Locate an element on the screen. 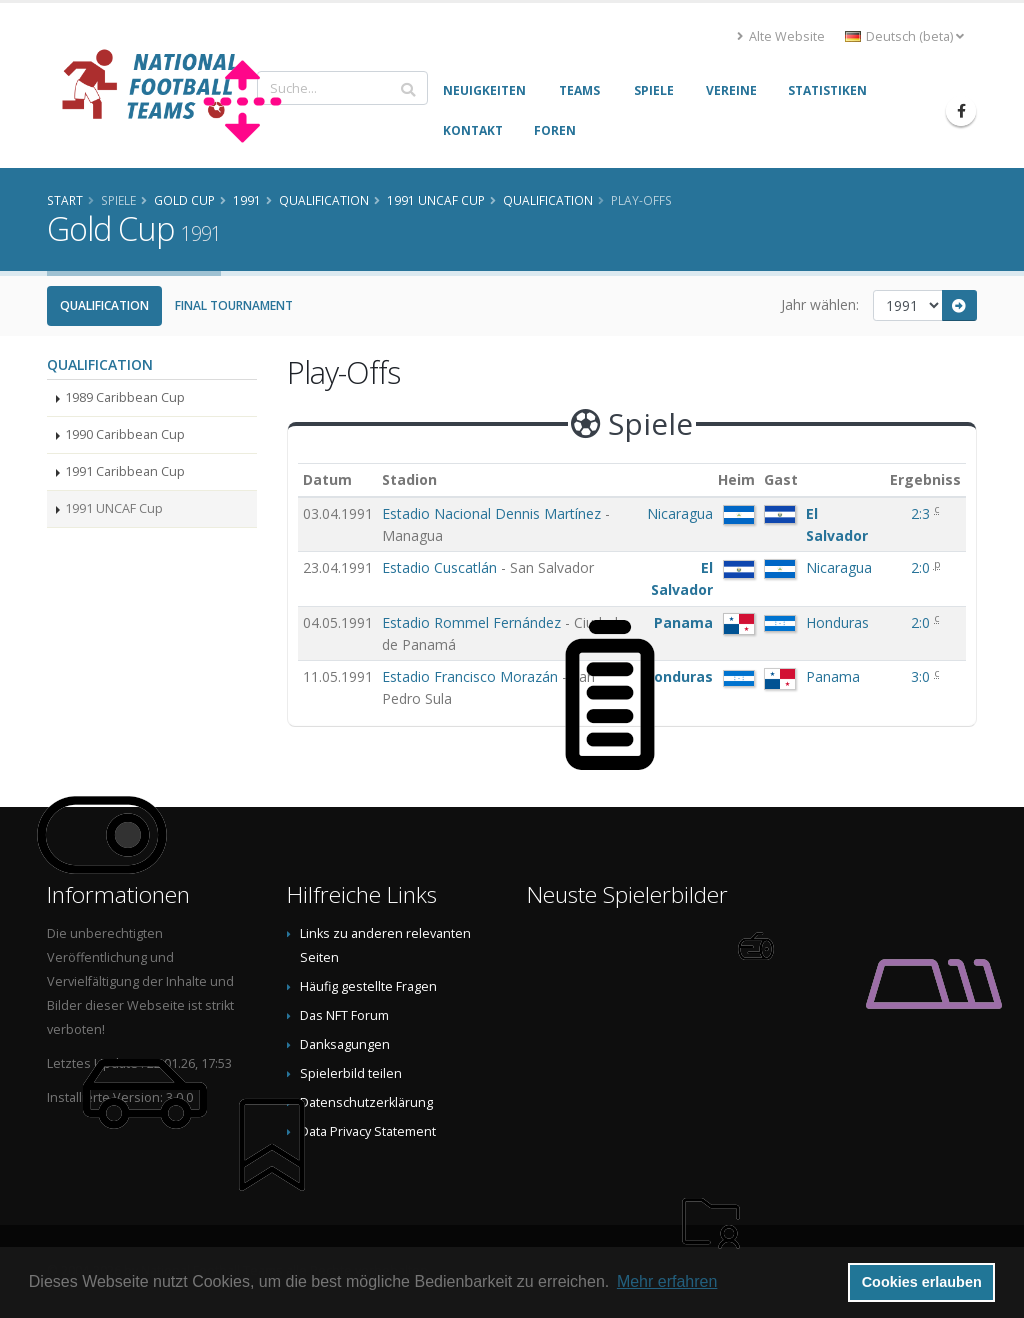  expand collapsed content is located at coordinates (242, 101).